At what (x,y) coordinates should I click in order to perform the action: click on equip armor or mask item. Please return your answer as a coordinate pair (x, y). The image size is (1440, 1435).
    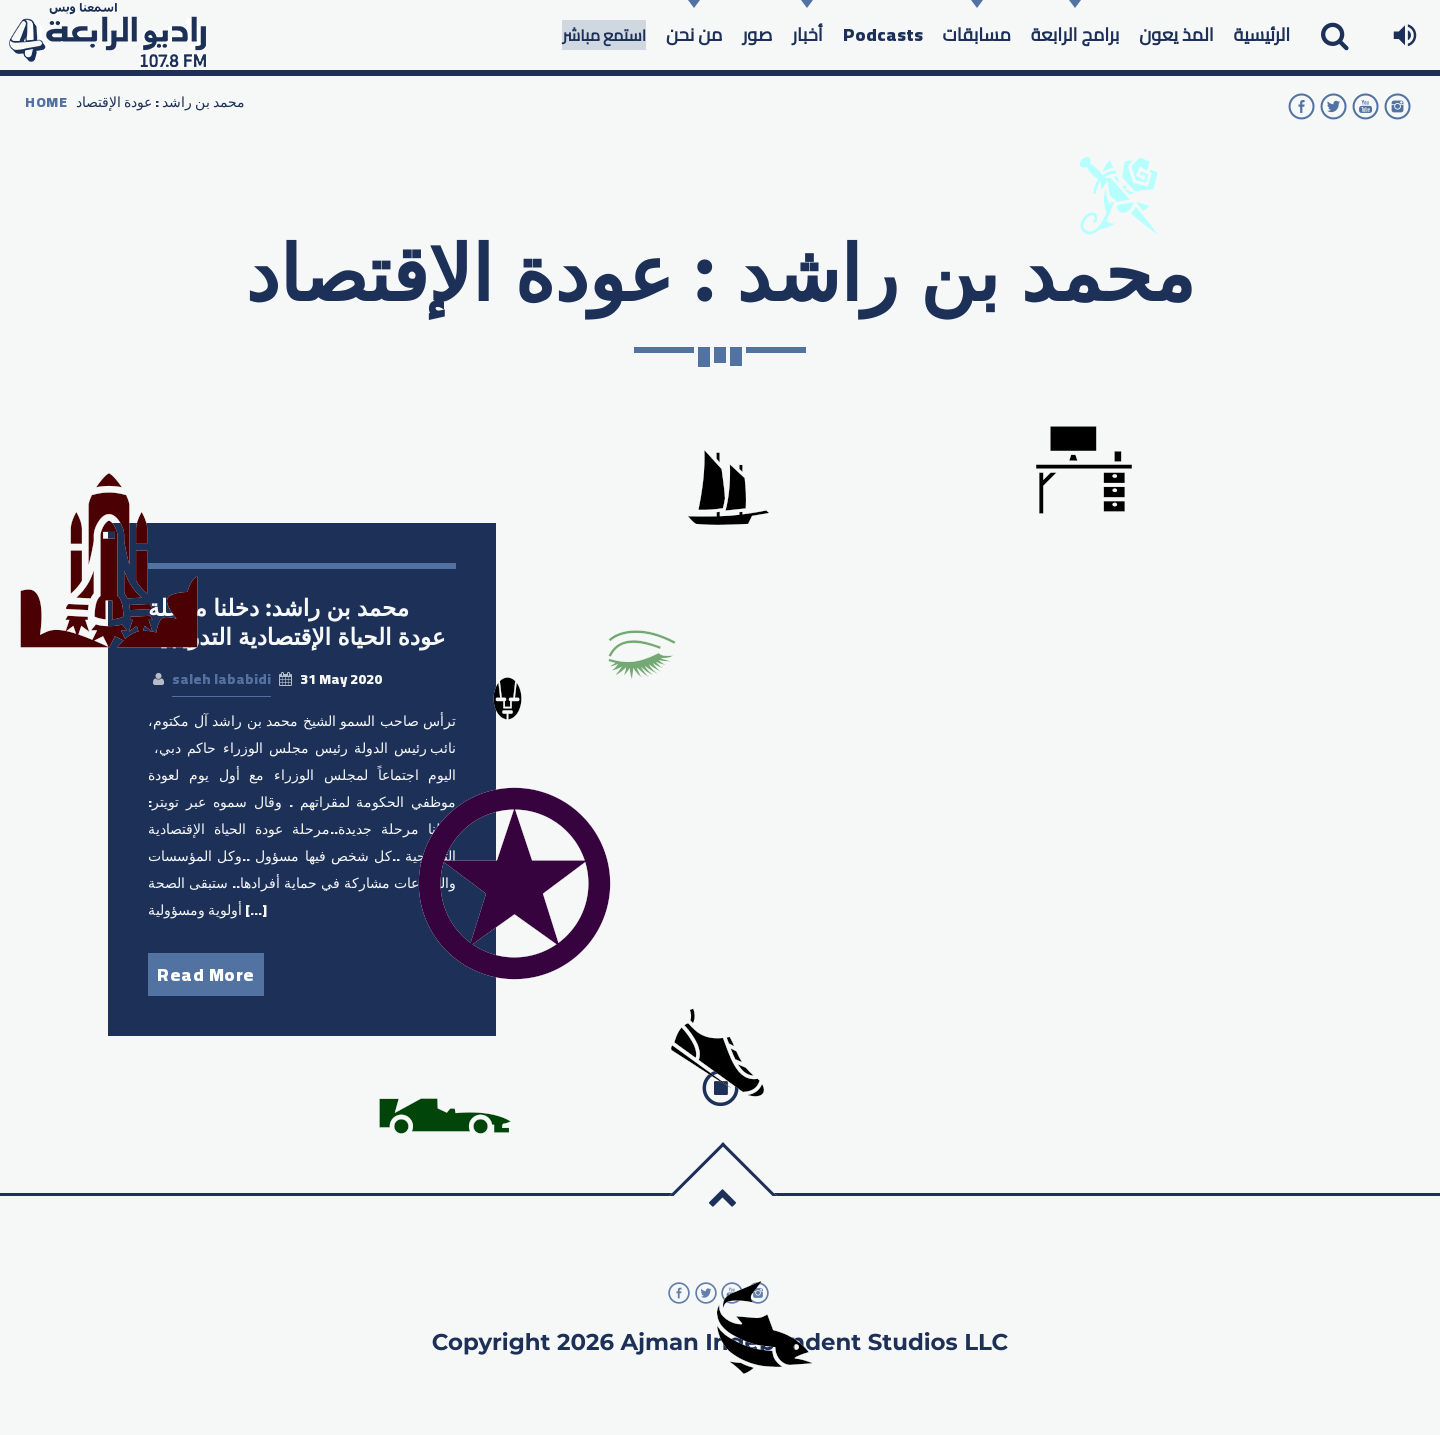
    Looking at the image, I should click on (507, 698).